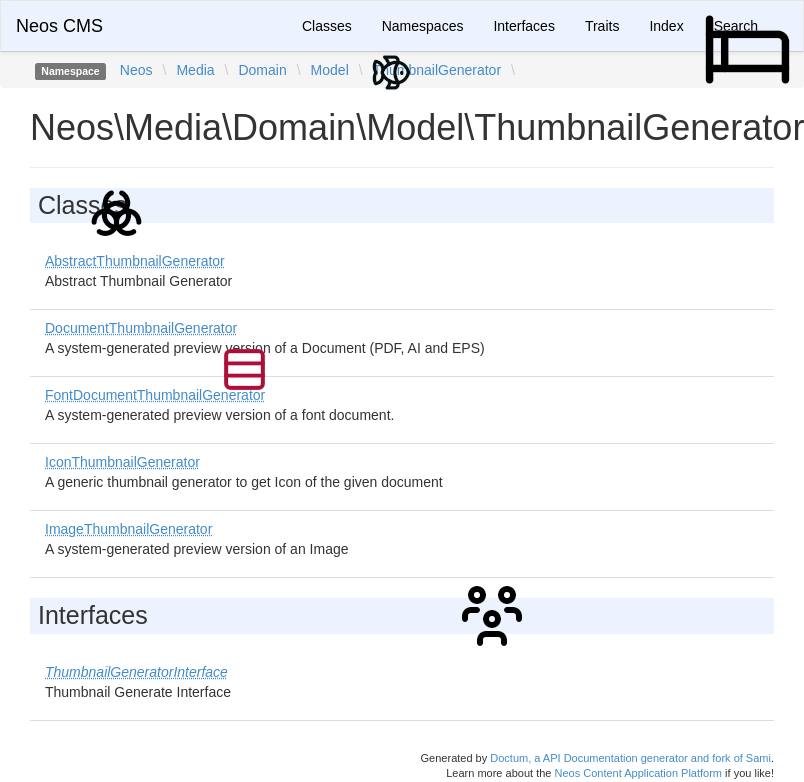 The width and height of the screenshot is (804, 782). What do you see at coordinates (492, 616) in the screenshot?
I see `view group members or team roster` at bounding box center [492, 616].